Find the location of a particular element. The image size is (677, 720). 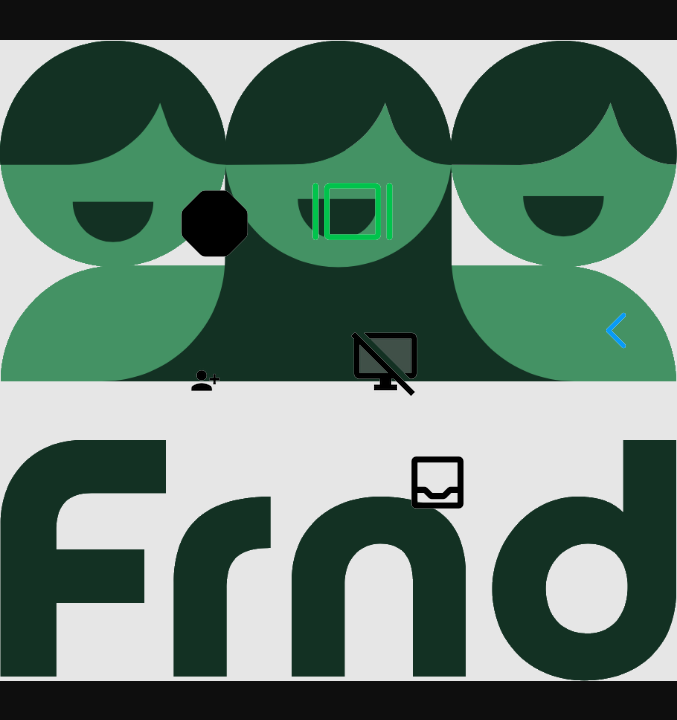

add a new contact or friend is located at coordinates (205, 380).